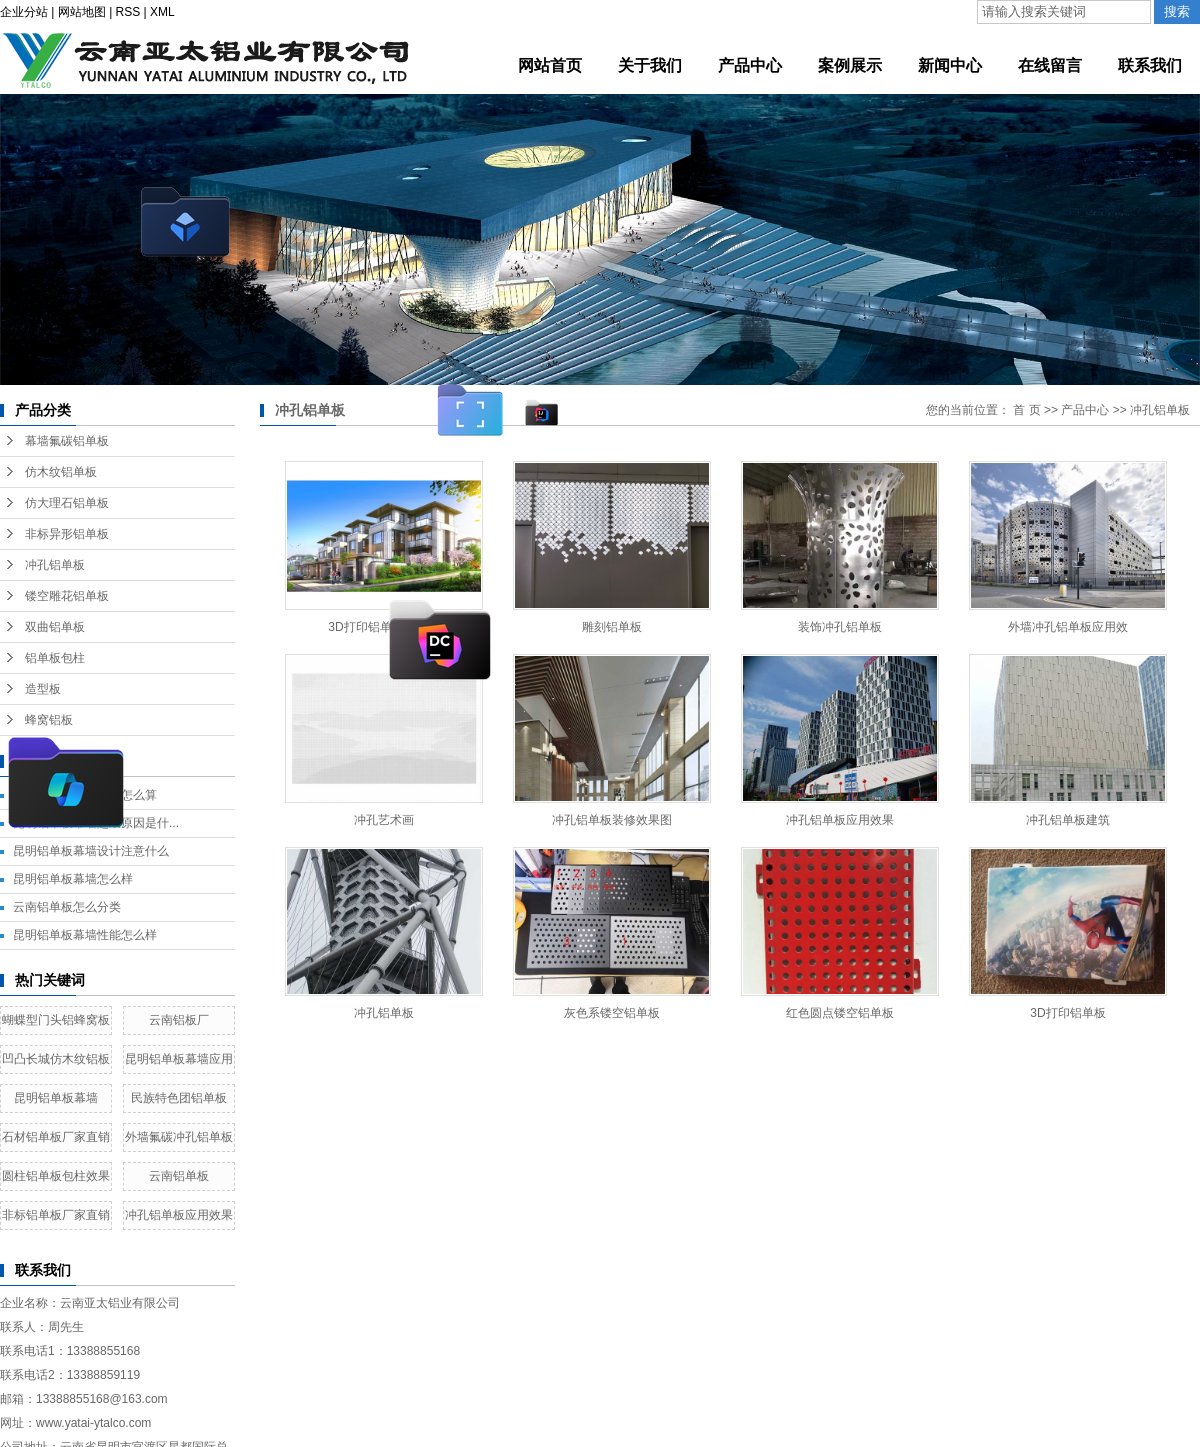 This screenshot has height=1447, width=1200. I want to click on open blockchain-related files and documents, so click(185, 224).